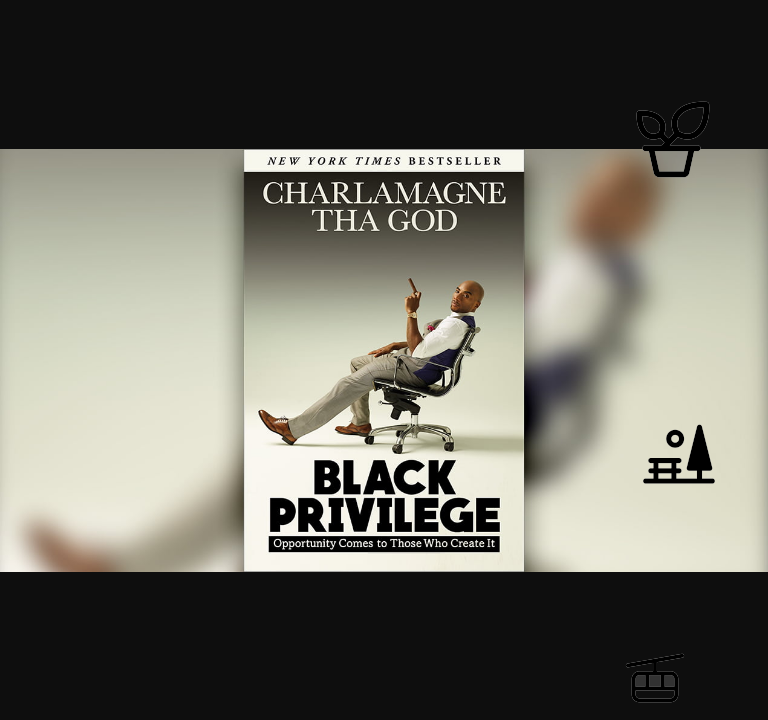 The height and width of the screenshot is (720, 768). Describe the element at coordinates (655, 679) in the screenshot. I see `access cable car or gondola transit information` at that location.